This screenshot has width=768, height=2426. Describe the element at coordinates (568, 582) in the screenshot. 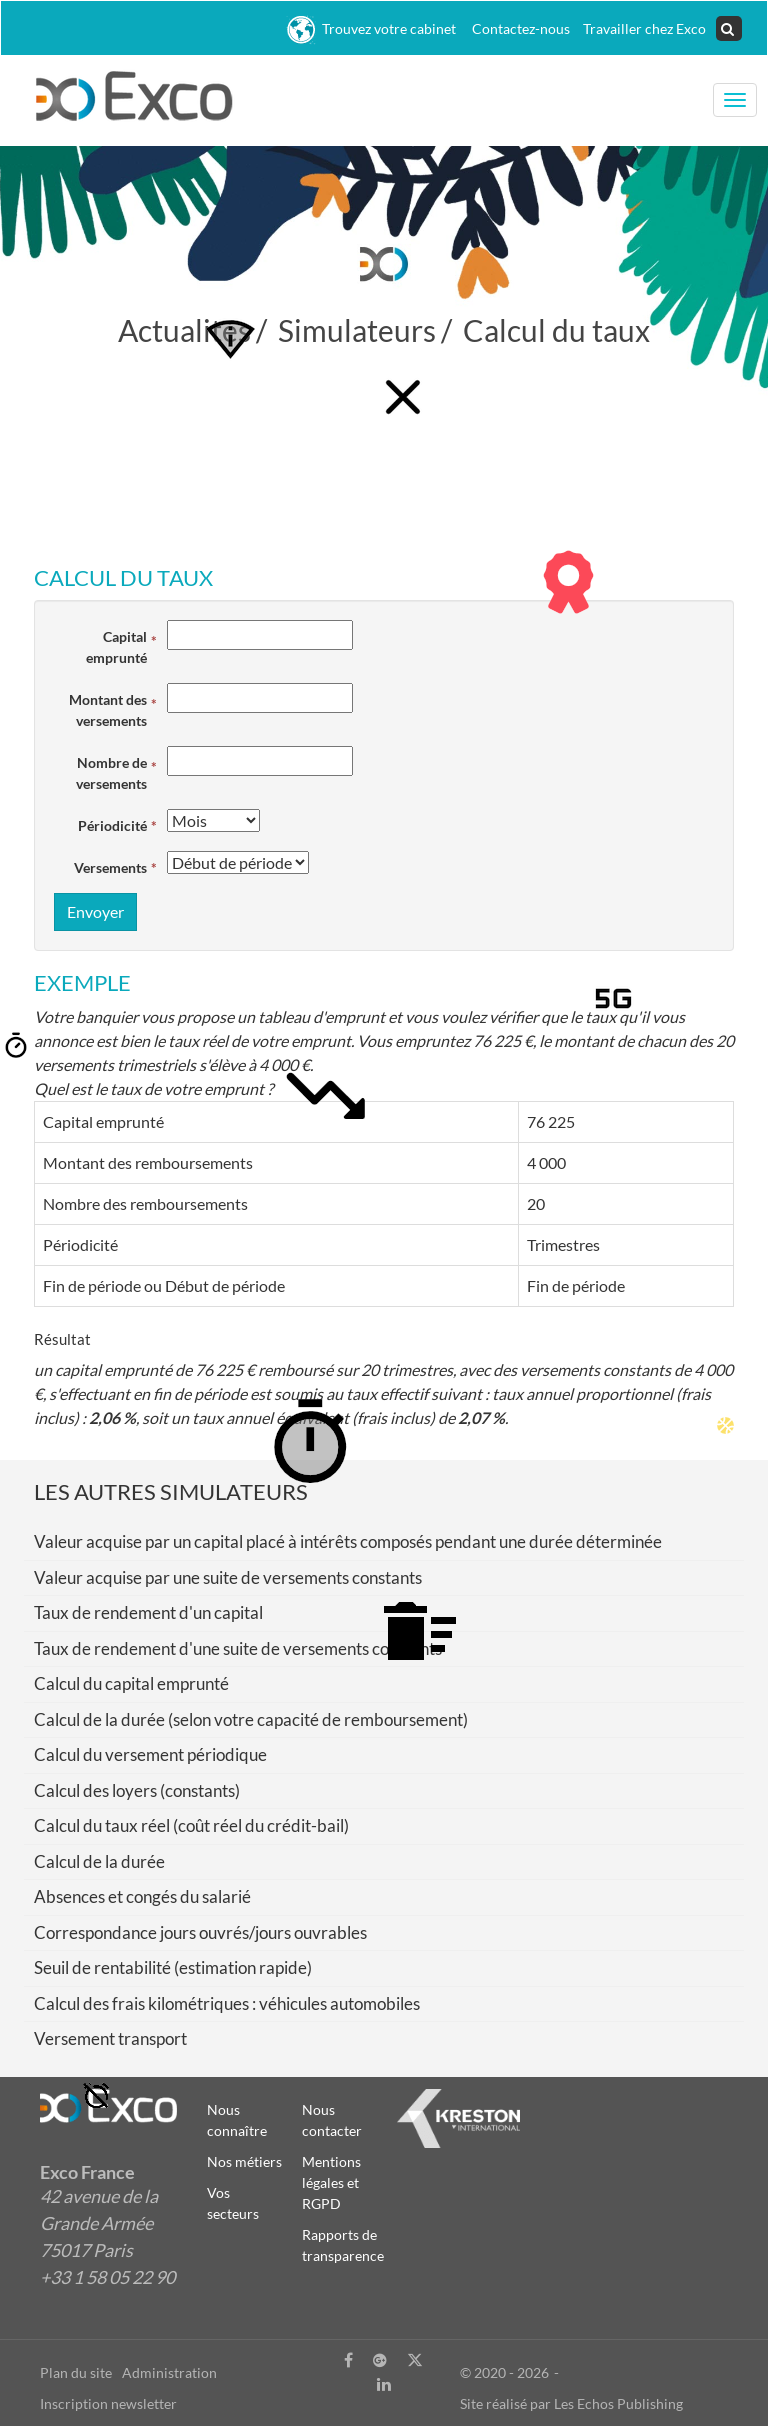

I see `view achievements or awards` at that location.